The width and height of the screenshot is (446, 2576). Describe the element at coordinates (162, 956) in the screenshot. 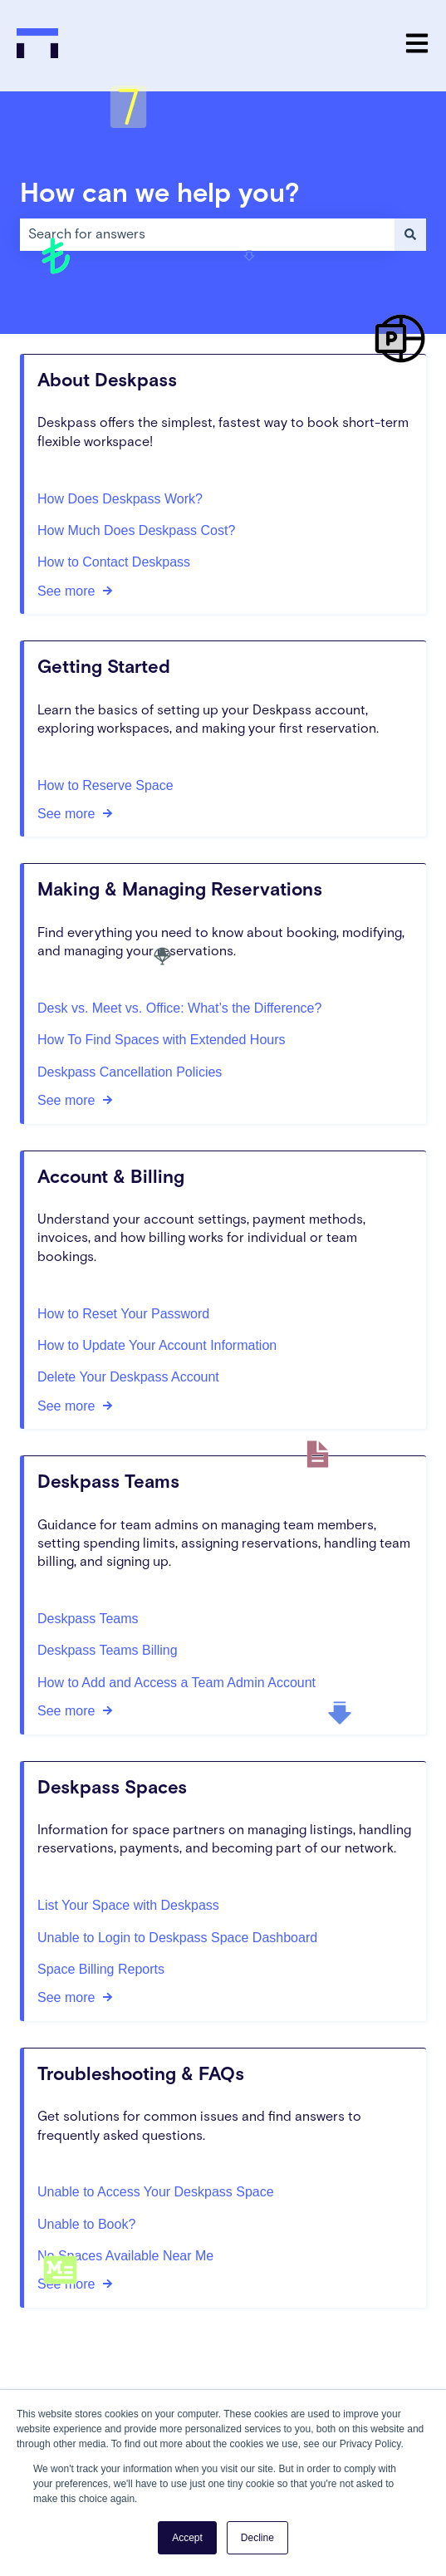

I see `access emergency or backup features` at that location.